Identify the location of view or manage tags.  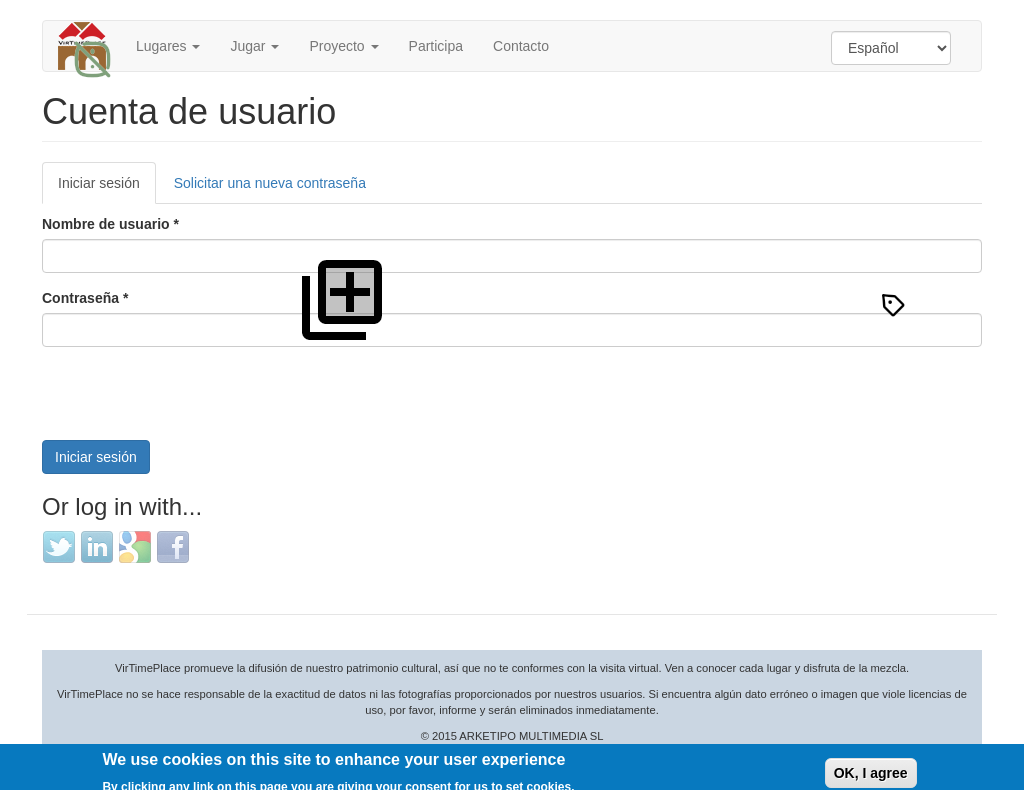
(892, 304).